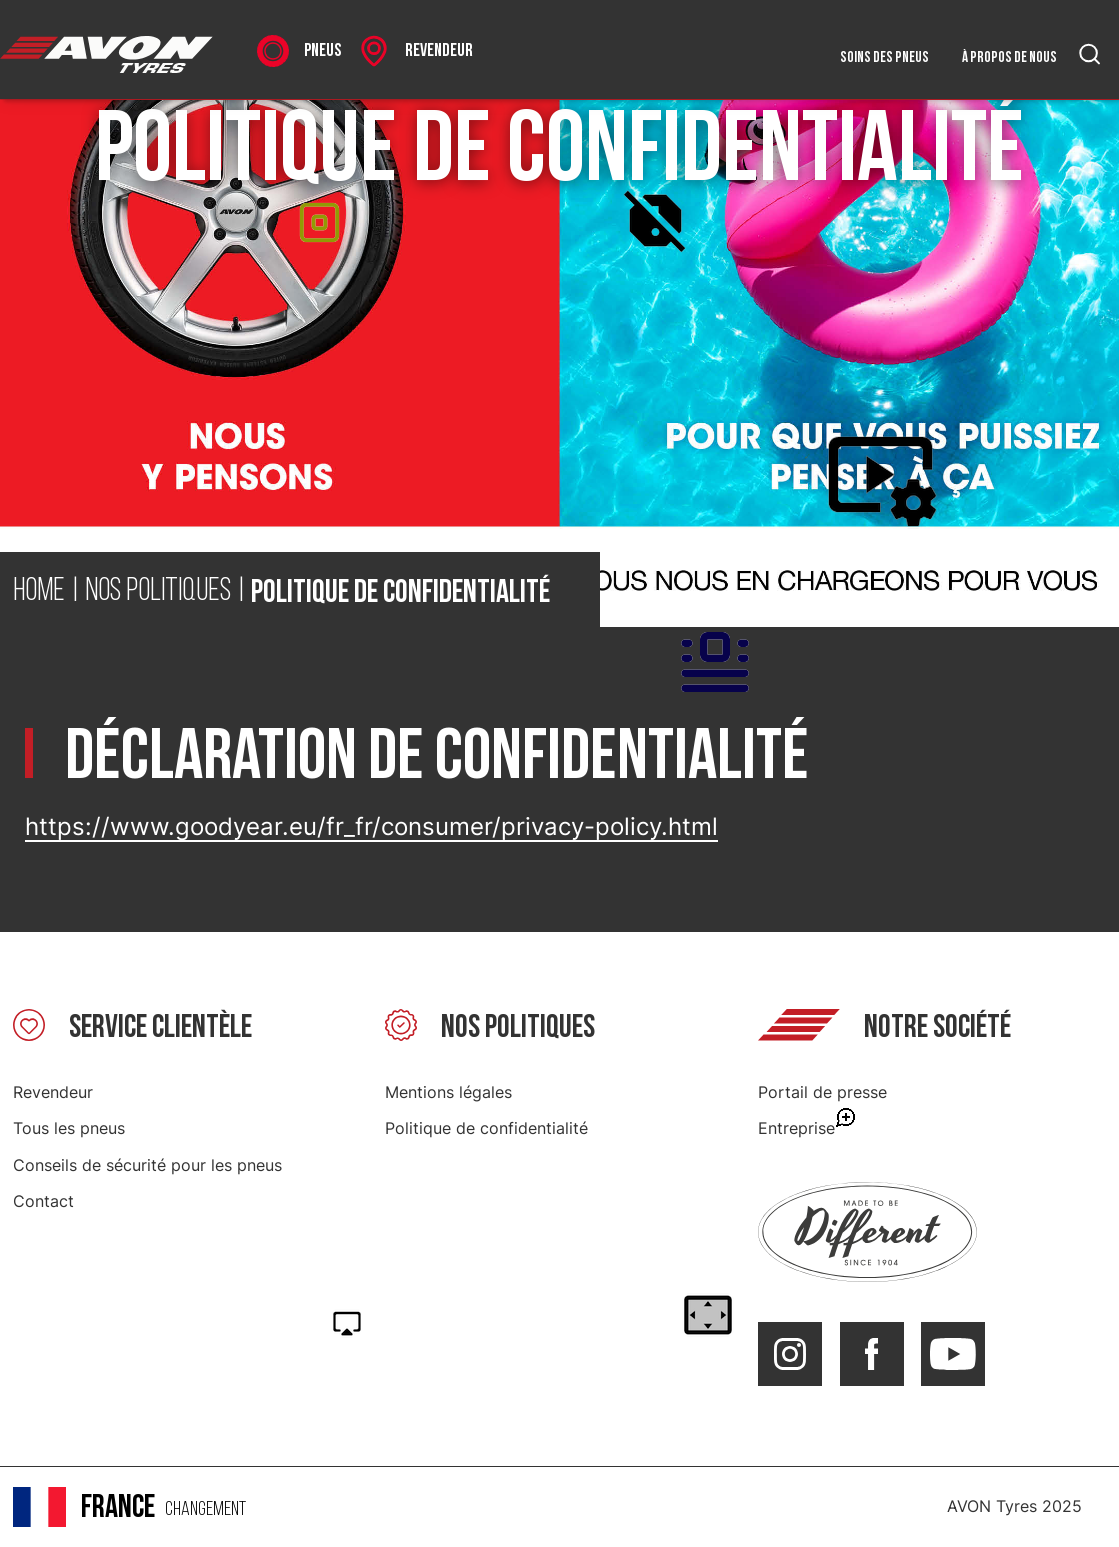  I want to click on adjust display overscan settings, so click(708, 1315).